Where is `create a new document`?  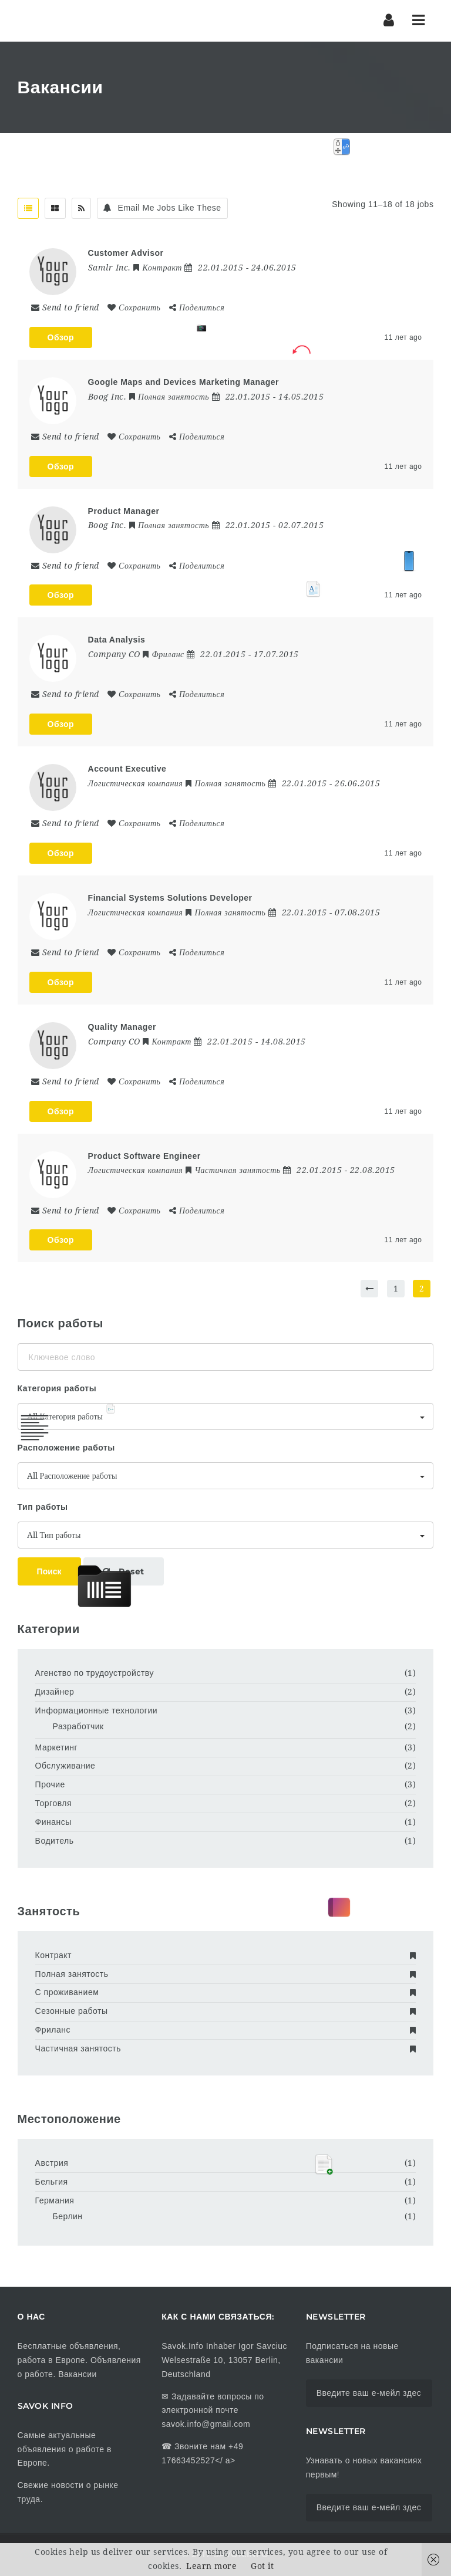 create a new document is located at coordinates (324, 2164).